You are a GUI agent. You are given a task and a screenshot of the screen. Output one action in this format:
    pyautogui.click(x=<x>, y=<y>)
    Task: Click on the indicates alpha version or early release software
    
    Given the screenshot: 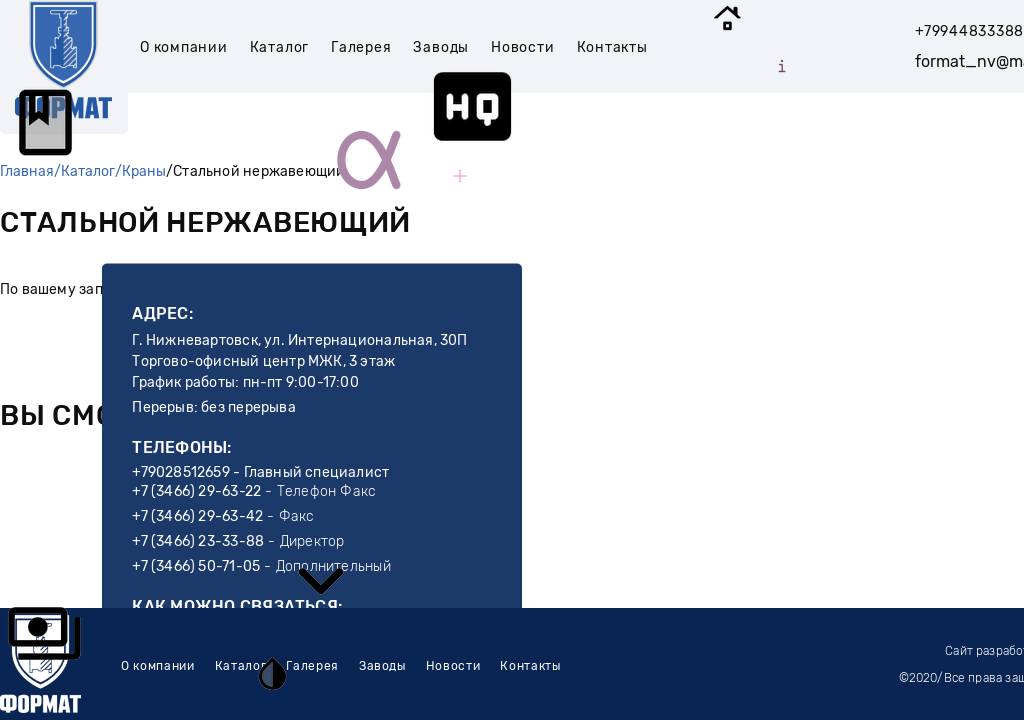 What is the action you would take?
    pyautogui.click(x=371, y=160)
    